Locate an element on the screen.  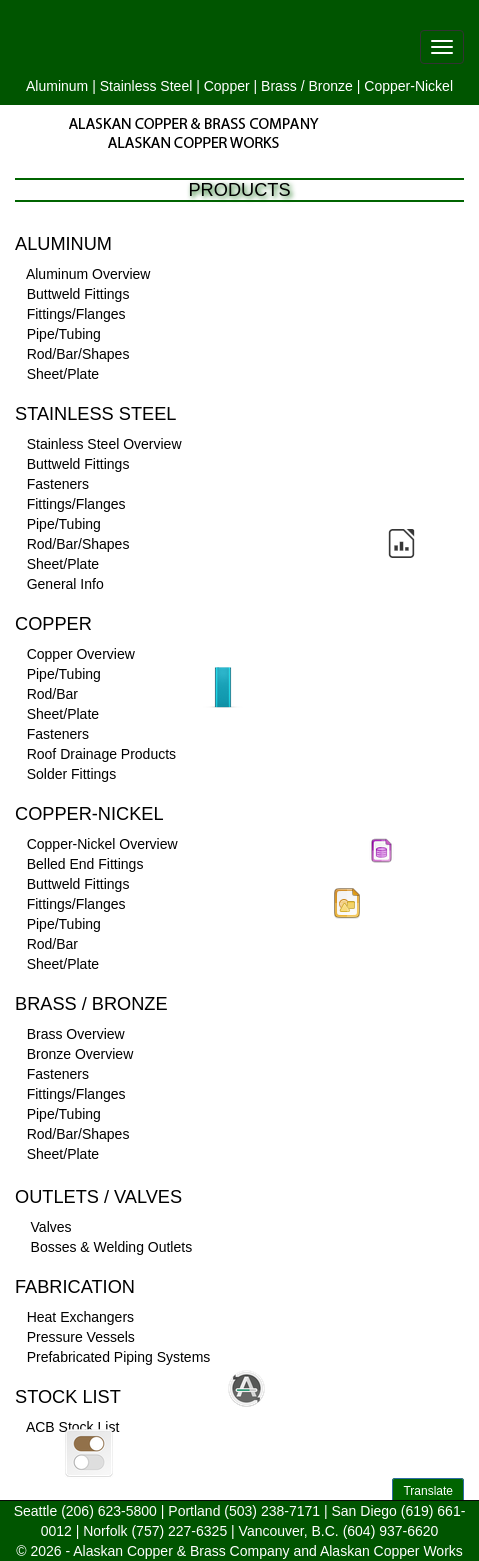
open an opendocument database file is located at coordinates (381, 850).